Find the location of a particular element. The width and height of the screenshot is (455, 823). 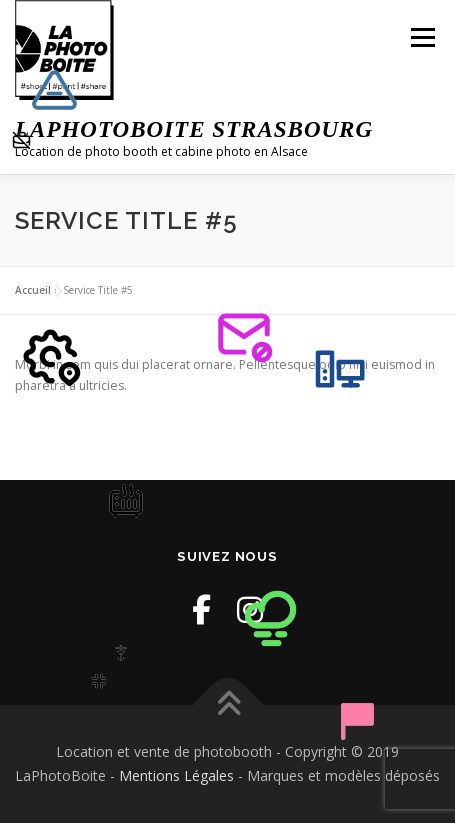

pin settings to a specific location is located at coordinates (50, 356).